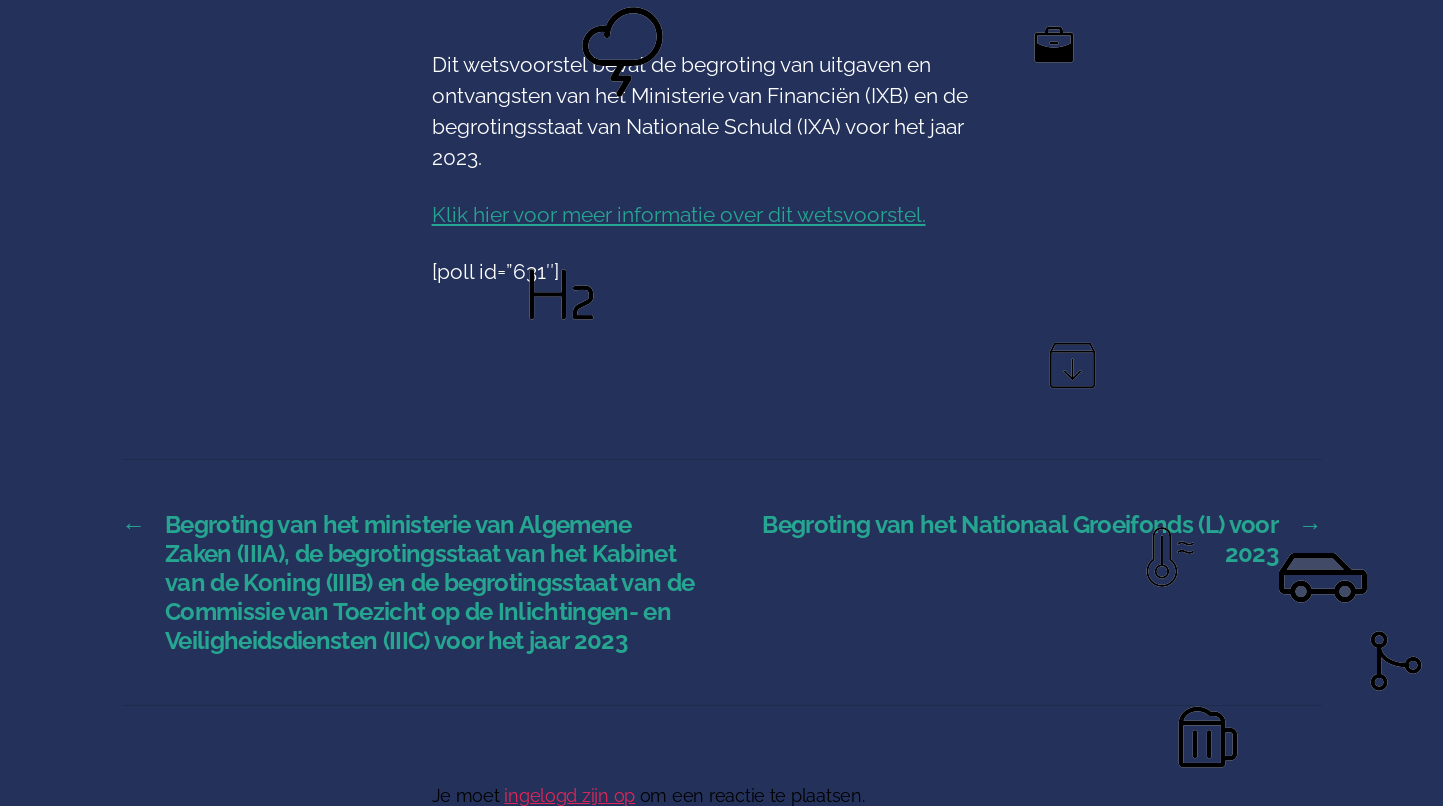 Image resolution: width=1443 pixels, height=806 pixels. Describe the element at coordinates (1396, 661) in the screenshot. I see `merge branches in version control` at that location.